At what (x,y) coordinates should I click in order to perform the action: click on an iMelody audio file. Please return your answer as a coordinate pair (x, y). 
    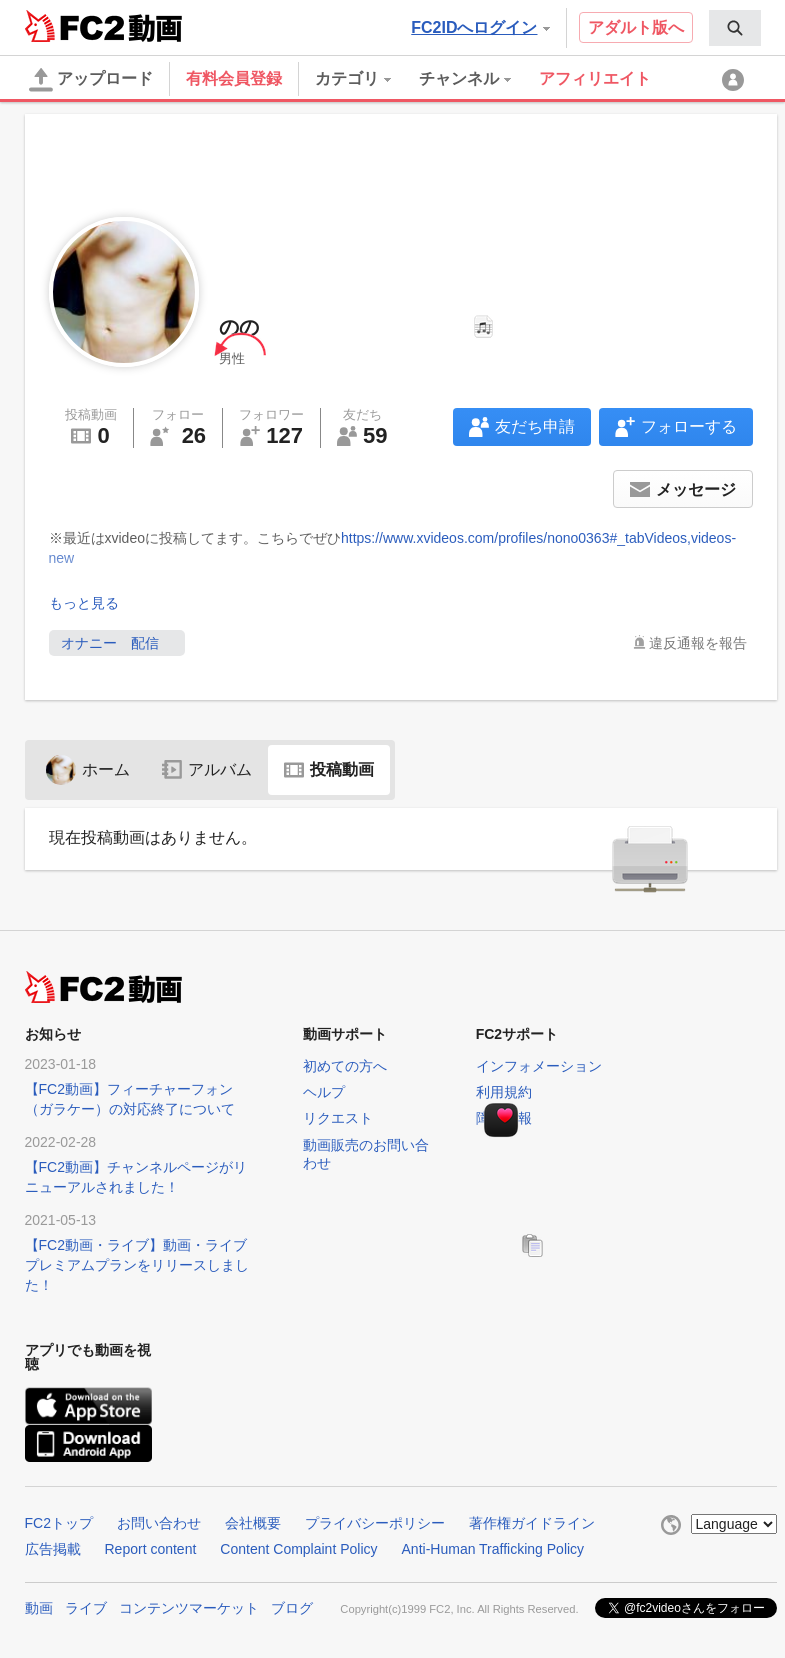
    Looking at the image, I should click on (483, 326).